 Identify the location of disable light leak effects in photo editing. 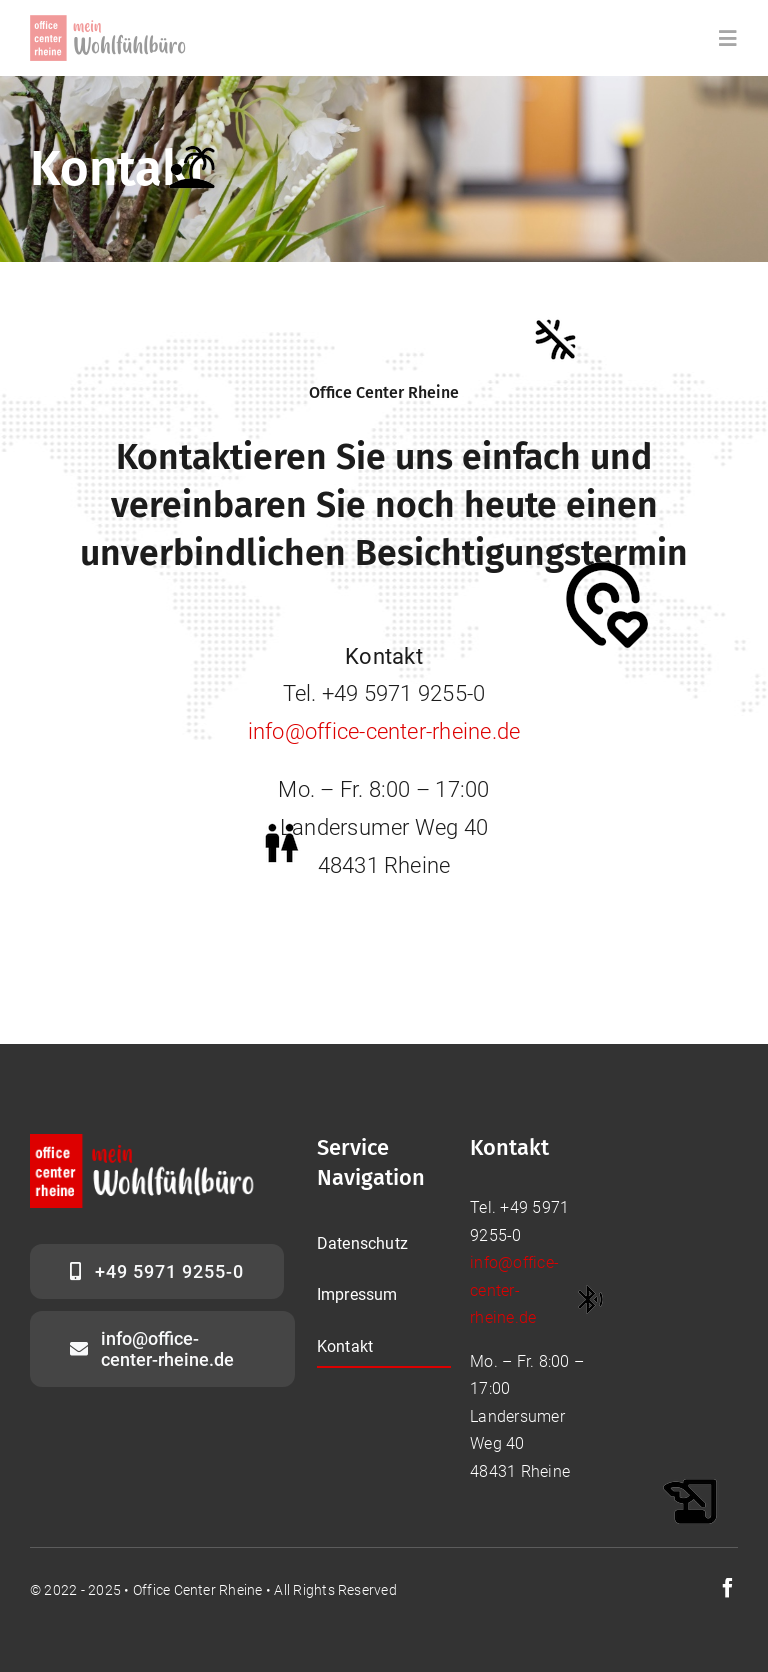
(555, 339).